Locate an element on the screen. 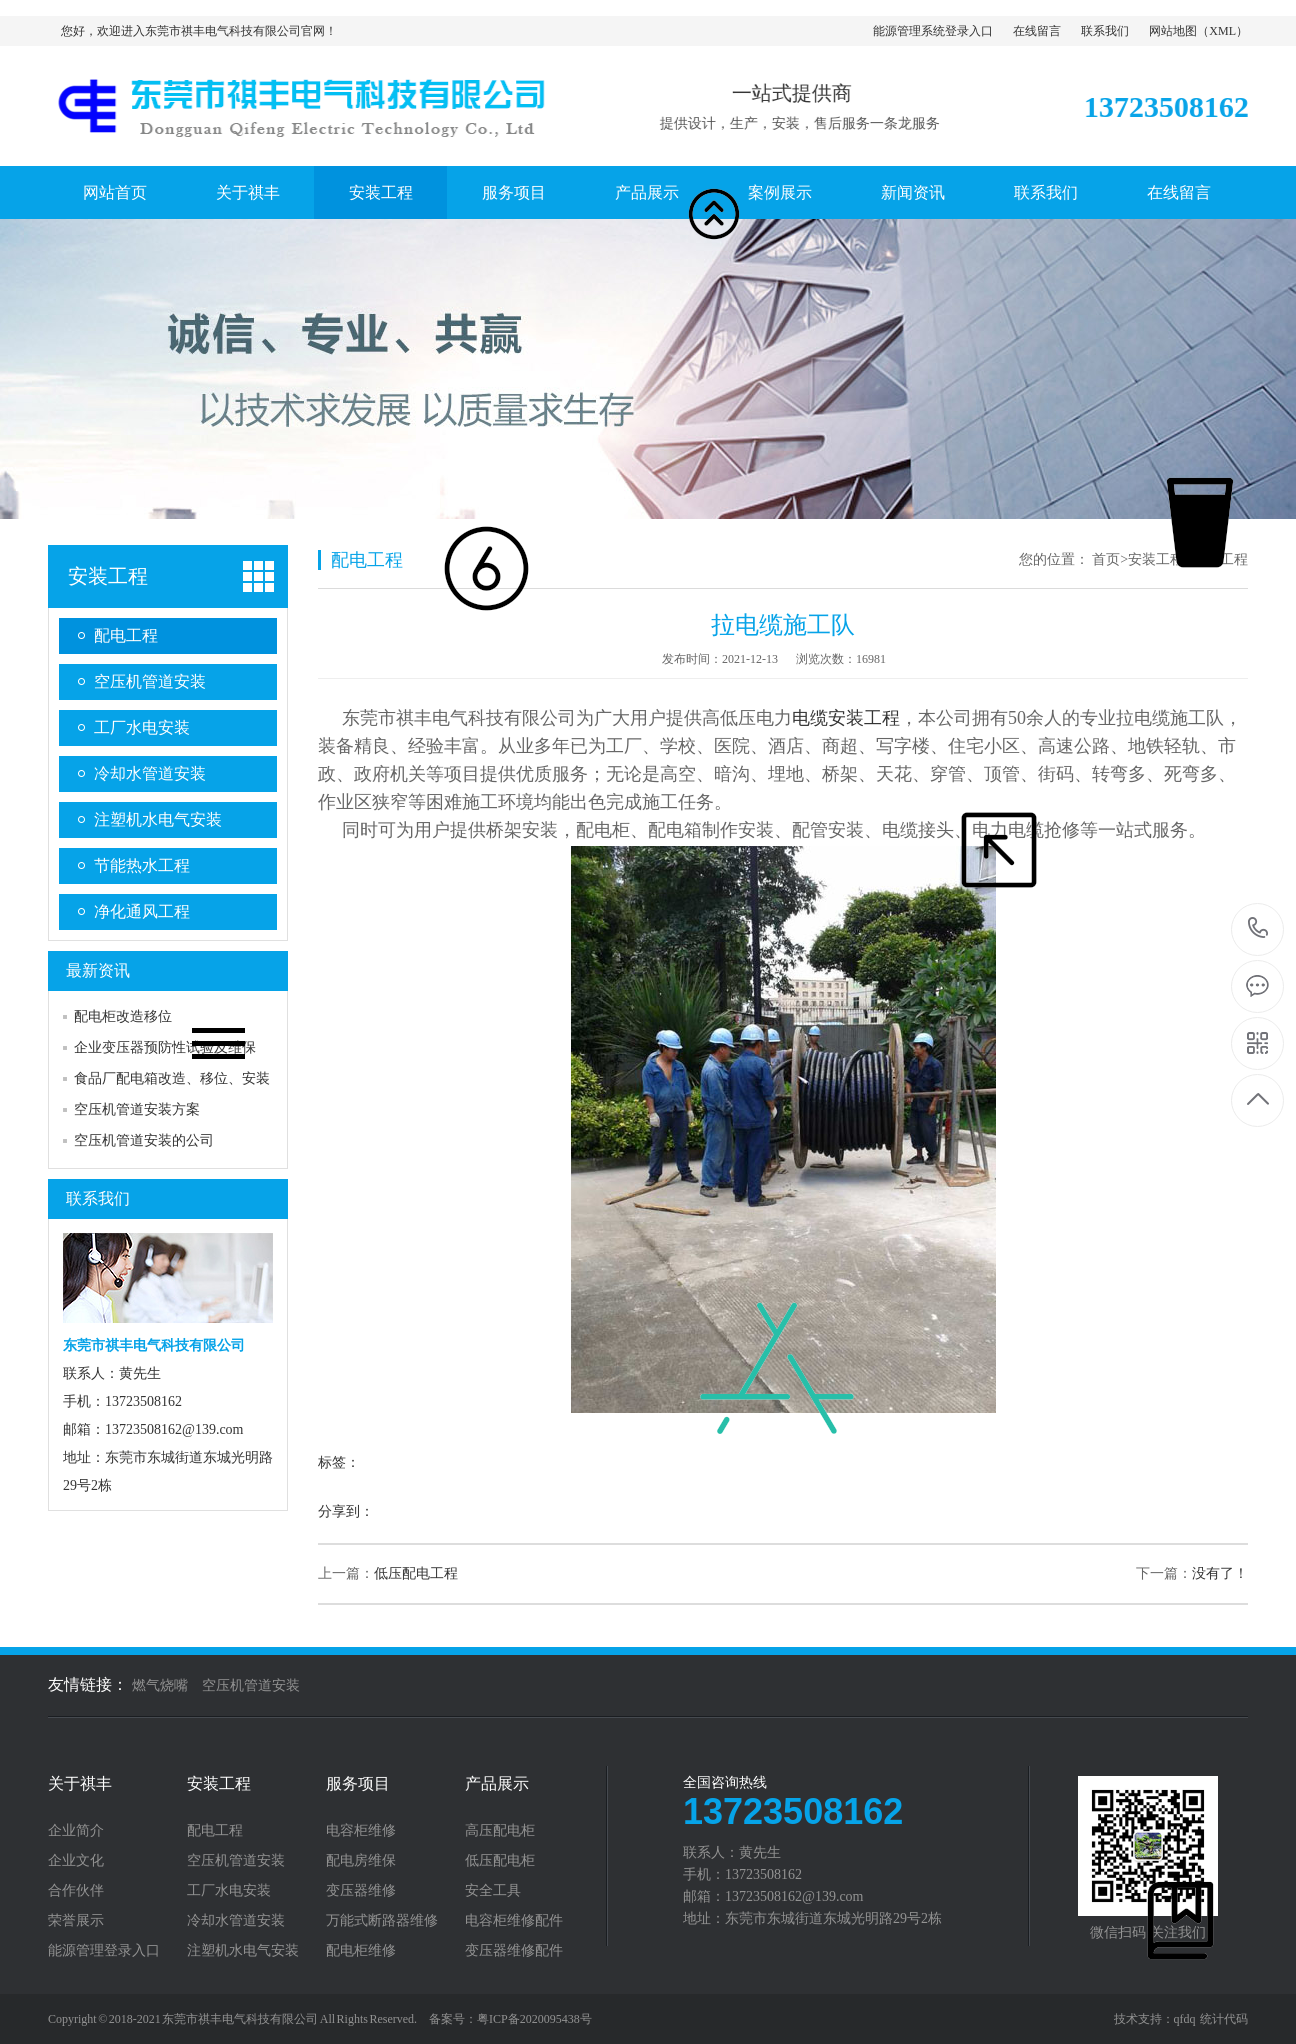 This screenshot has width=1296, height=2044. open the app store is located at coordinates (777, 1374).